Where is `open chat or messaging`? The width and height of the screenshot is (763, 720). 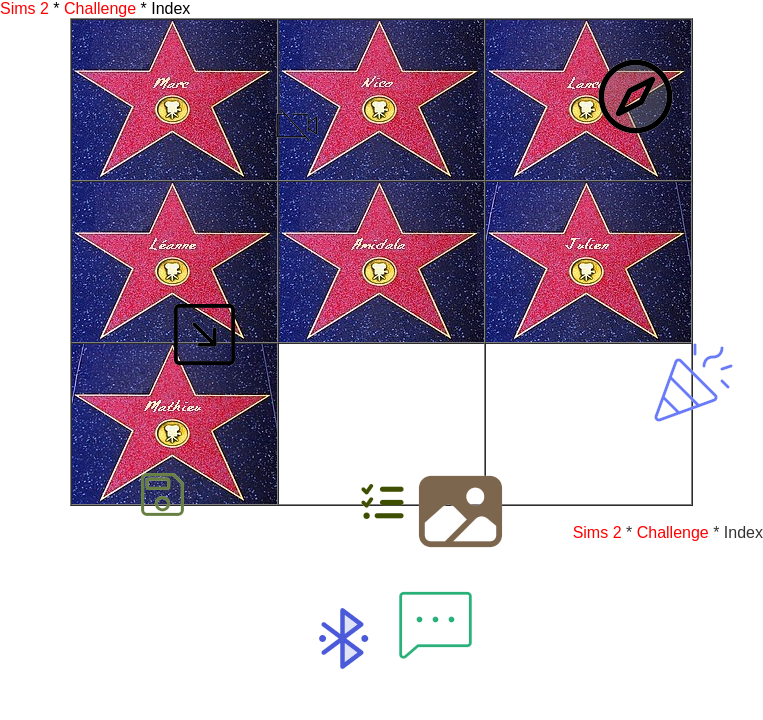 open chat or messaging is located at coordinates (435, 619).